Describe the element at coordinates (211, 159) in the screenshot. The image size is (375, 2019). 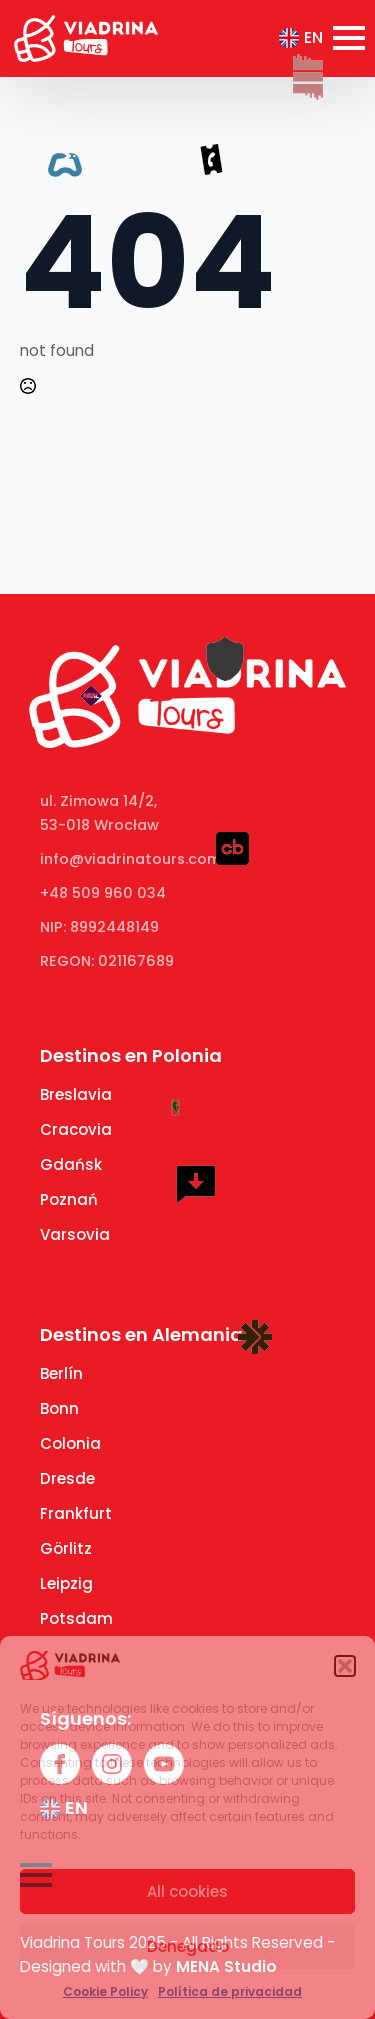
I see `open the Allociné app for movie listings and reviews` at that location.